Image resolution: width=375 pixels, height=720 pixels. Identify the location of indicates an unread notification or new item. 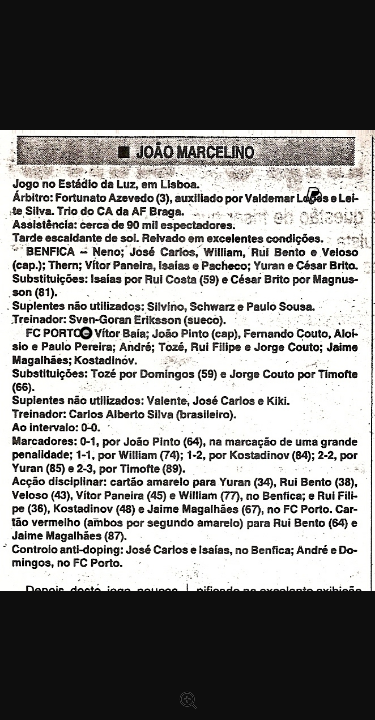
(86, 333).